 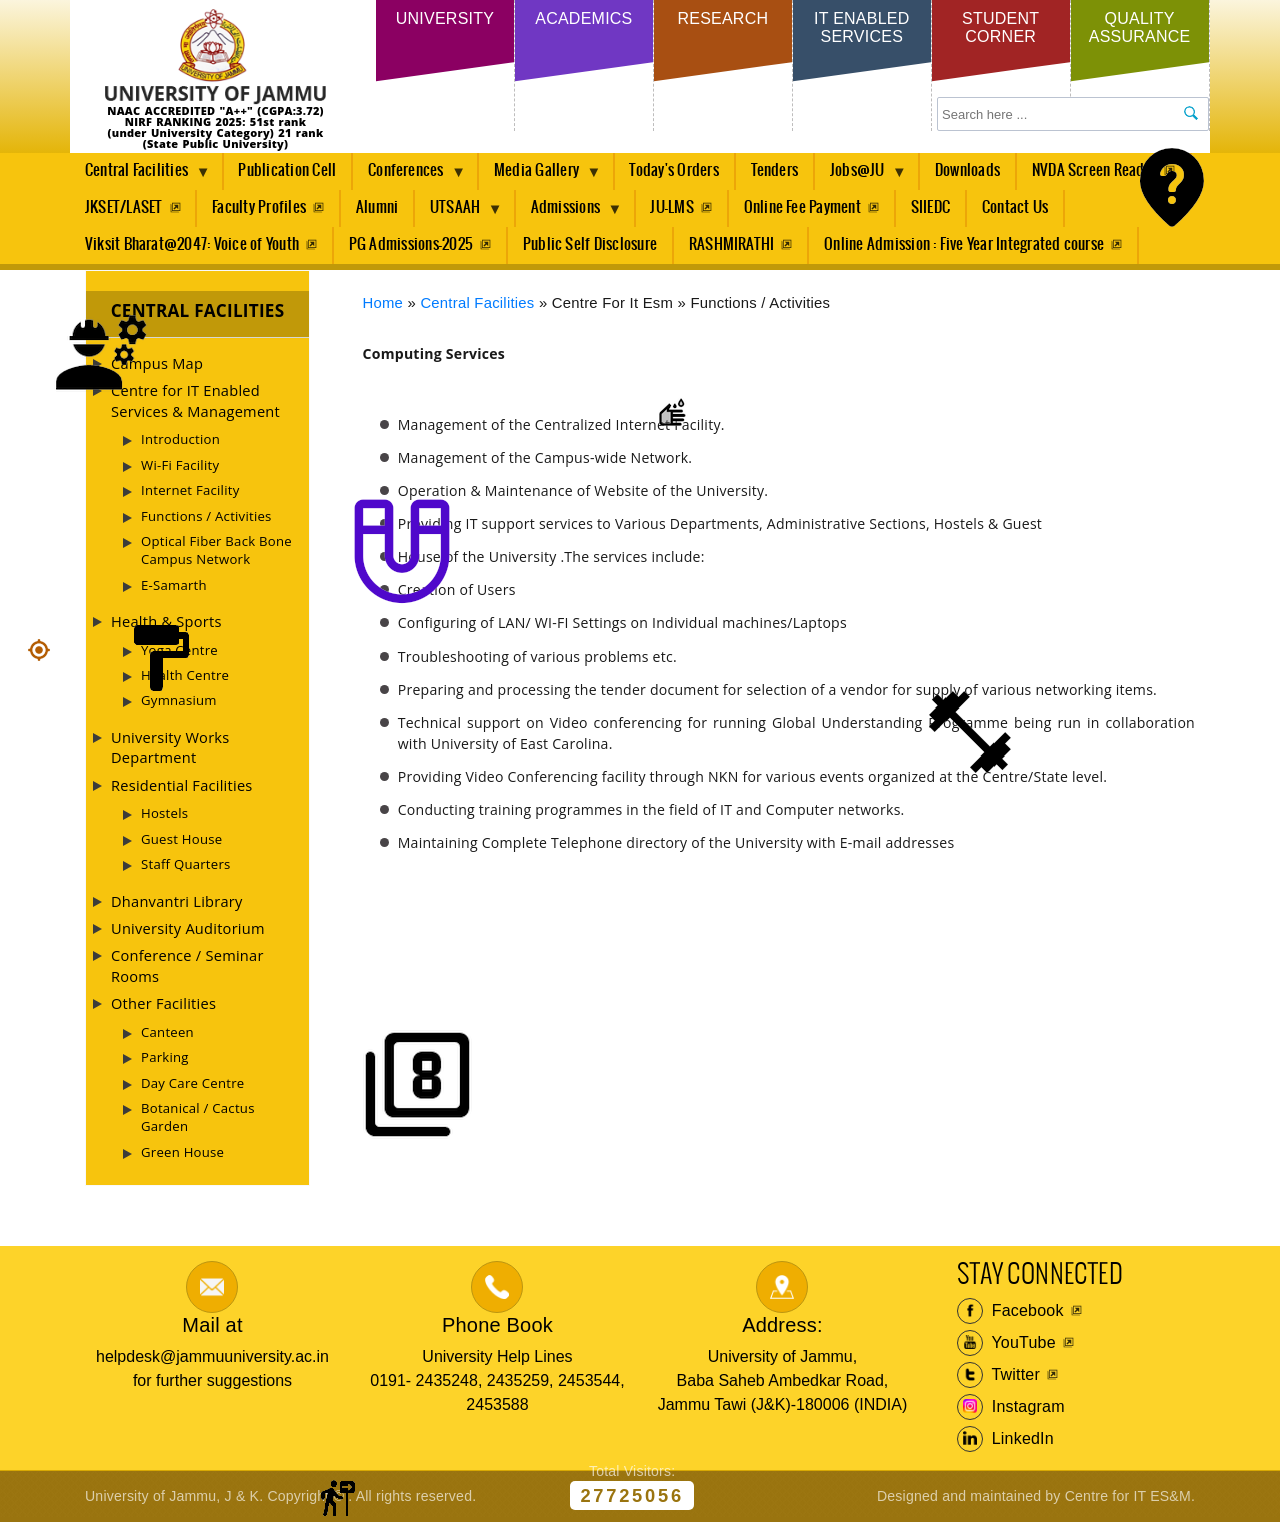 What do you see at coordinates (970, 732) in the screenshot?
I see `access fitness or workout features` at bounding box center [970, 732].